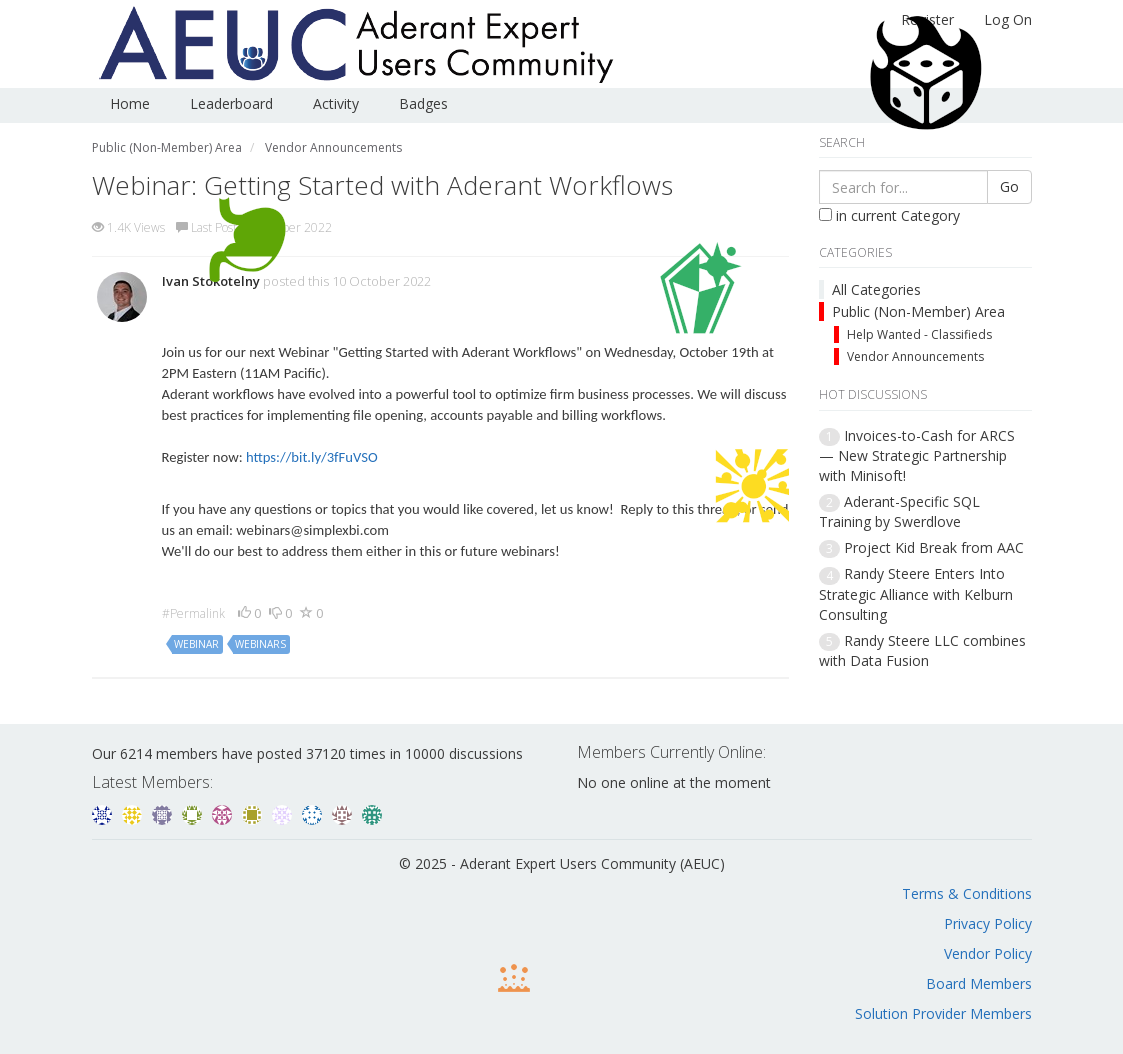 Image resolution: width=1123 pixels, height=1054 pixels. What do you see at coordinates (697, 288) in the screenshot?
I see `indicates a racing or competition game mode` at bounding box center [697, 288].